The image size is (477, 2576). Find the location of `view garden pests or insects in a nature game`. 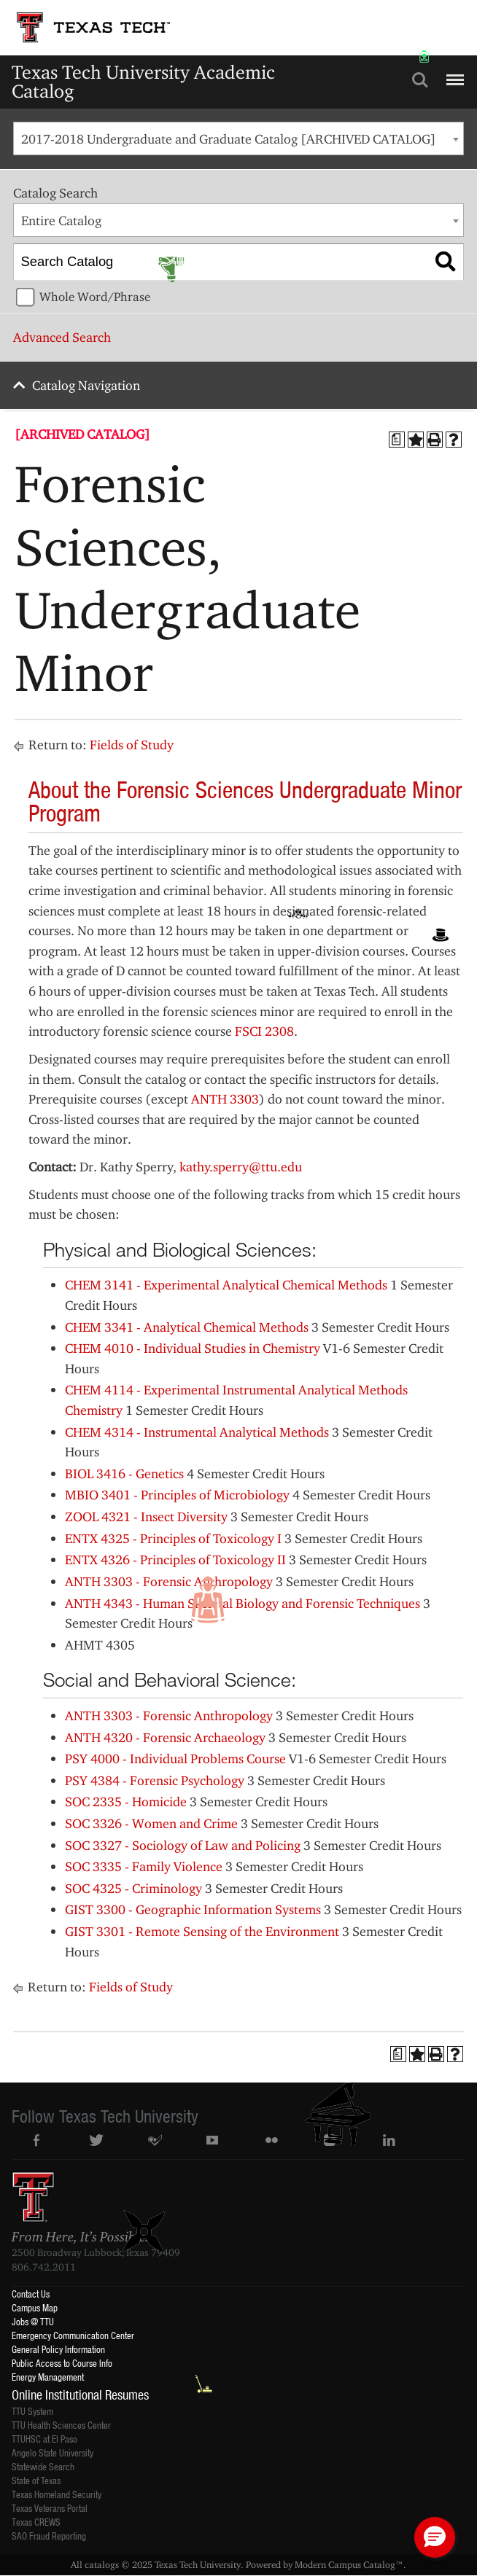

view garden pests or insects in a nature game is located at coordinates (298, 913).